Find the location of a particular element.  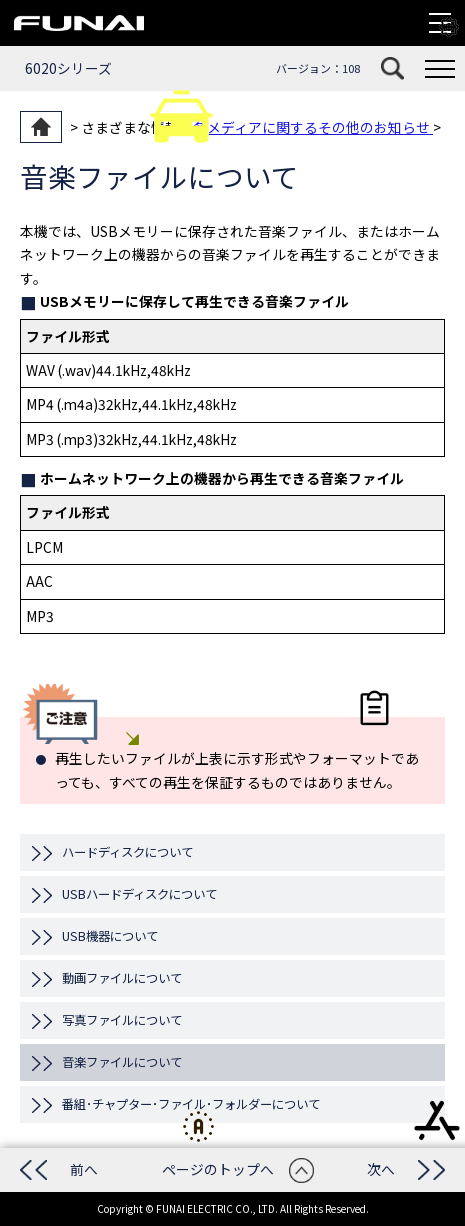

open the App Store is located at coordinates (437, 1122).